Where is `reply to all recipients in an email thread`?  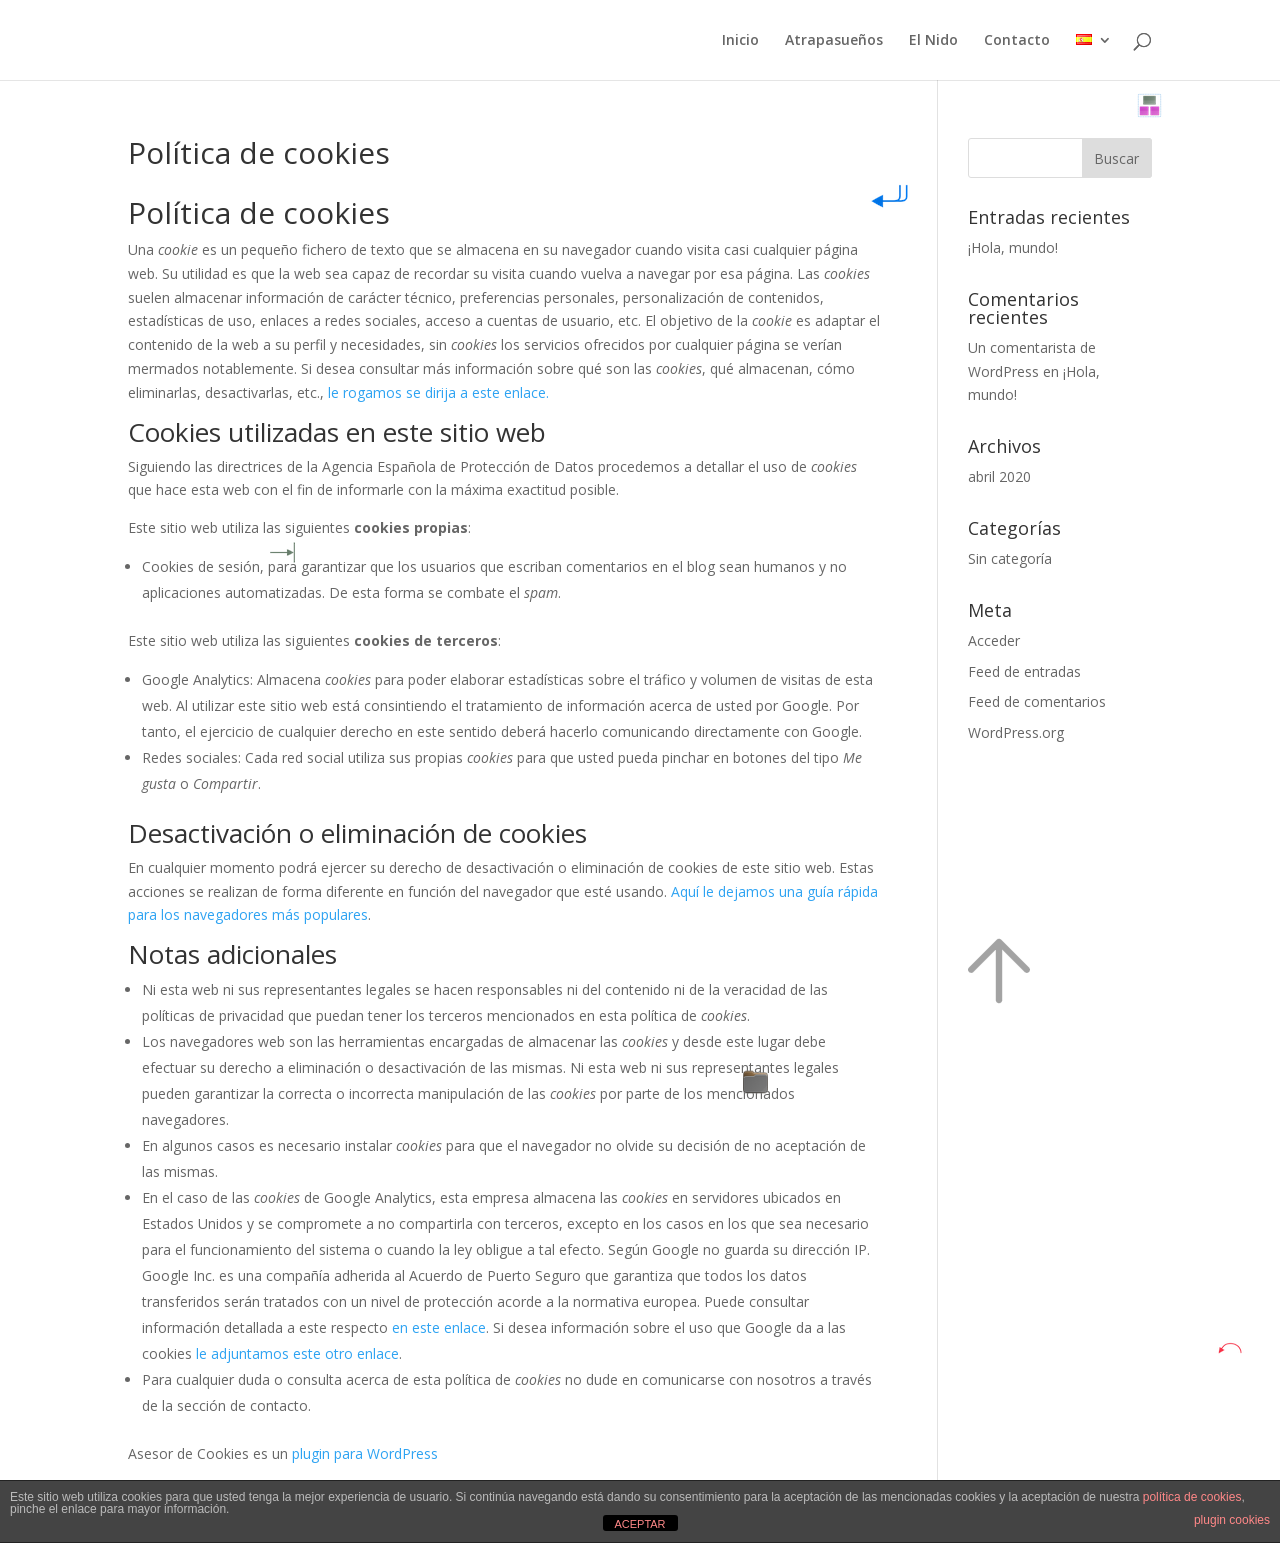 reply to all recipients in an email thread is located at coordinates (889, 196).